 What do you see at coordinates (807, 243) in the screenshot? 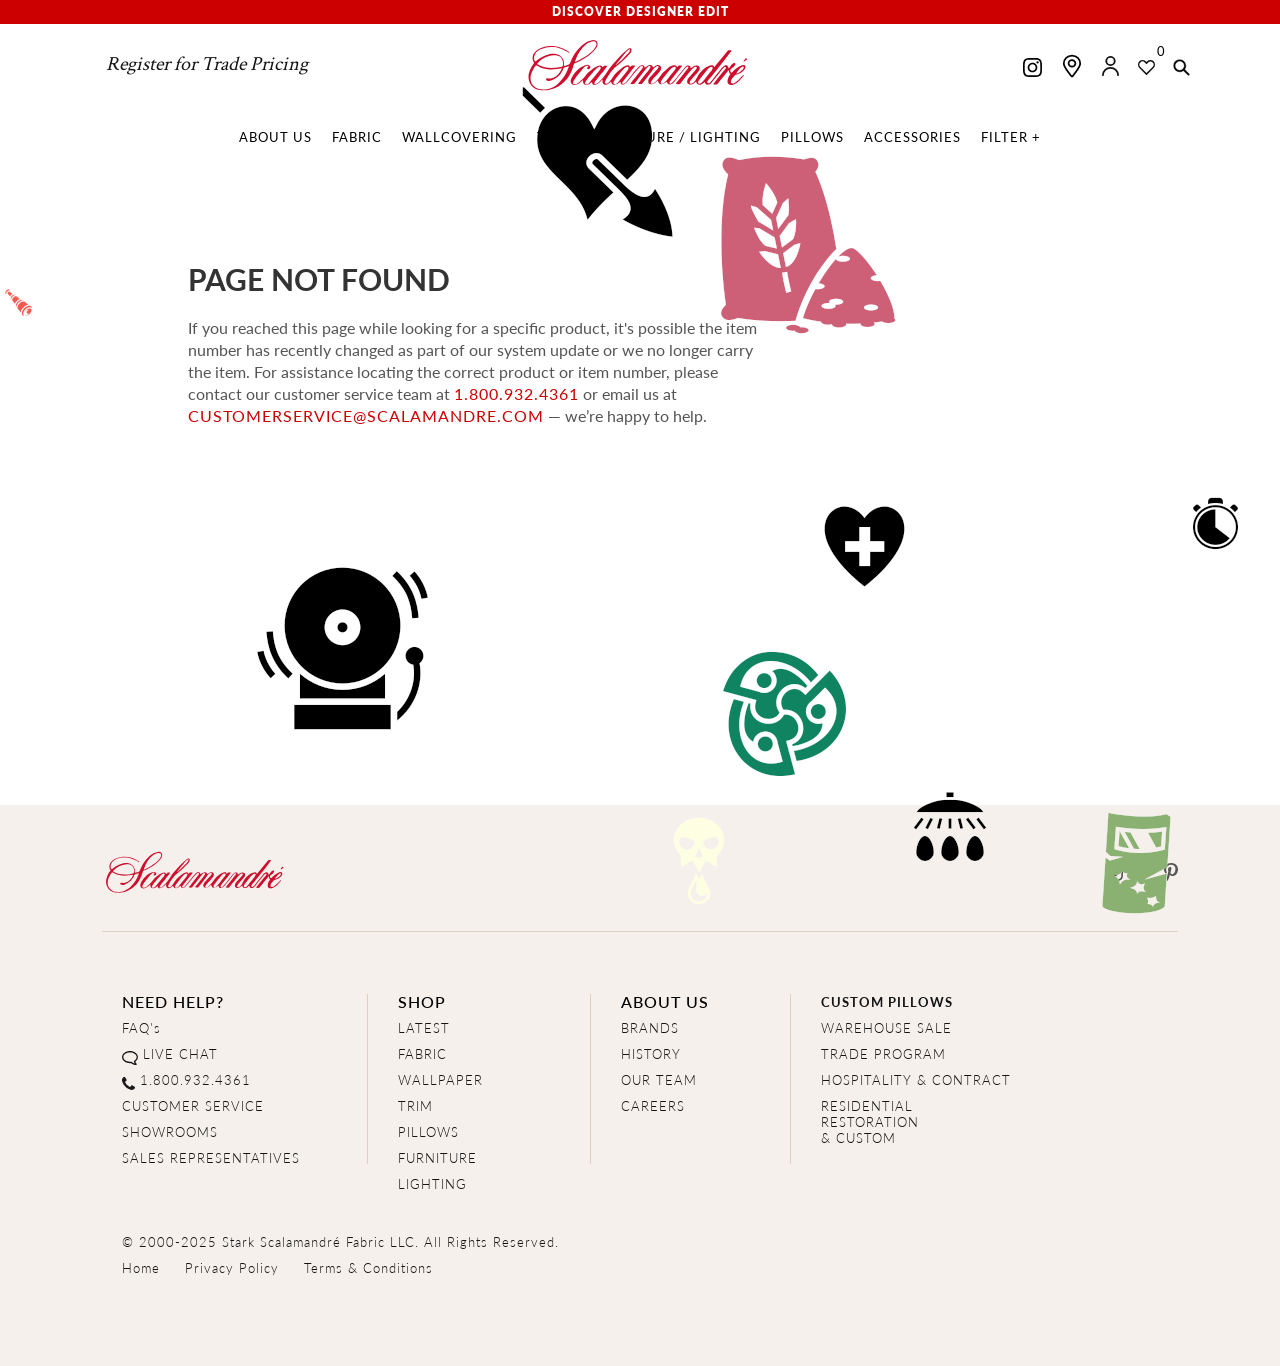
I see `indicates grain or wheat ingredient` at bounding box center [807, 243].